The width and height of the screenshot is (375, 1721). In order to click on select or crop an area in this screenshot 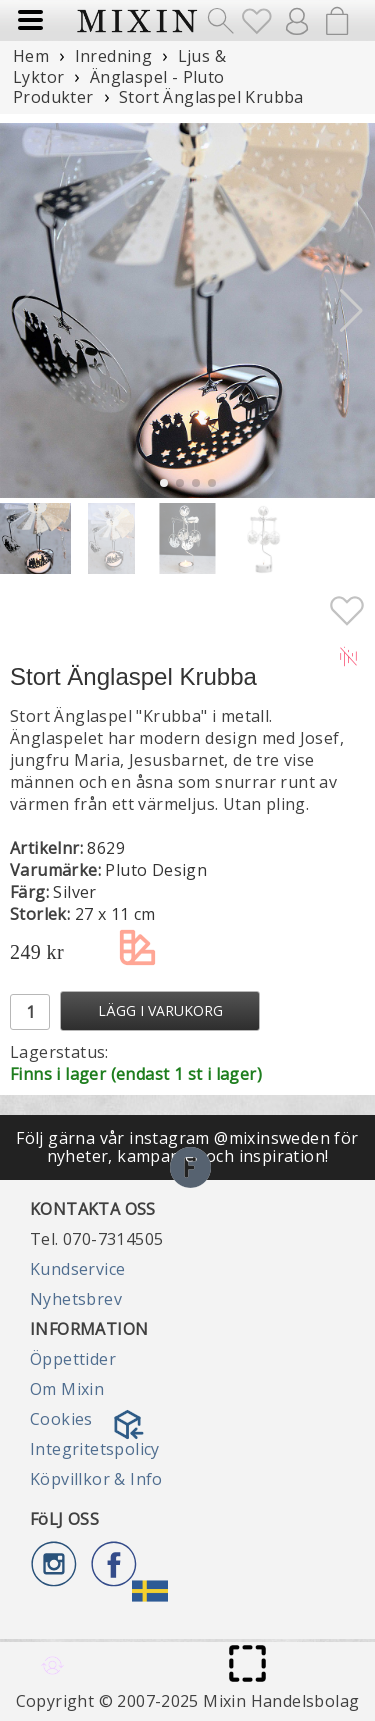, I will do `click(247, 1663)`.